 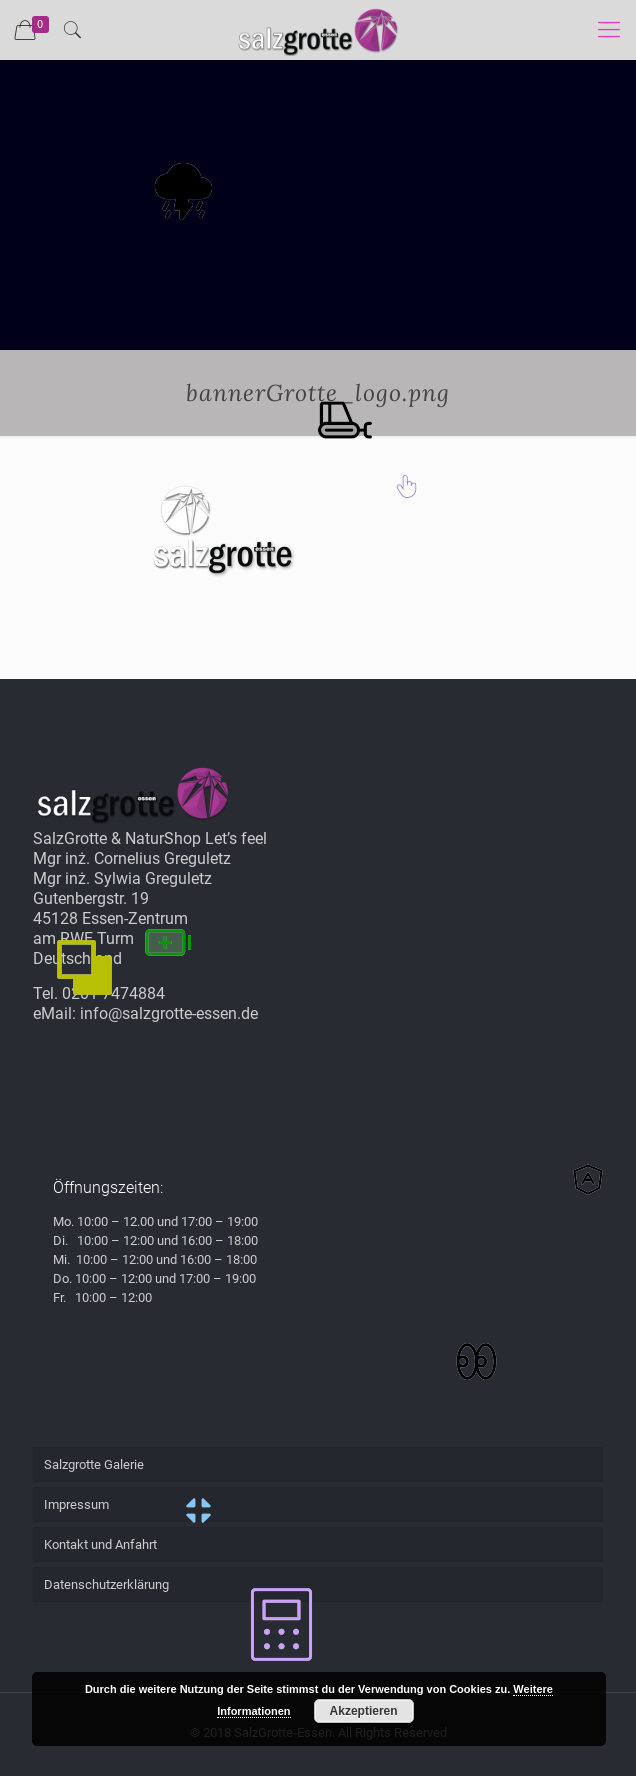 What do you see at coordinates (167, 942) in the screenshot?
I see `add or extend battery life` at bounding box center [167, 942].